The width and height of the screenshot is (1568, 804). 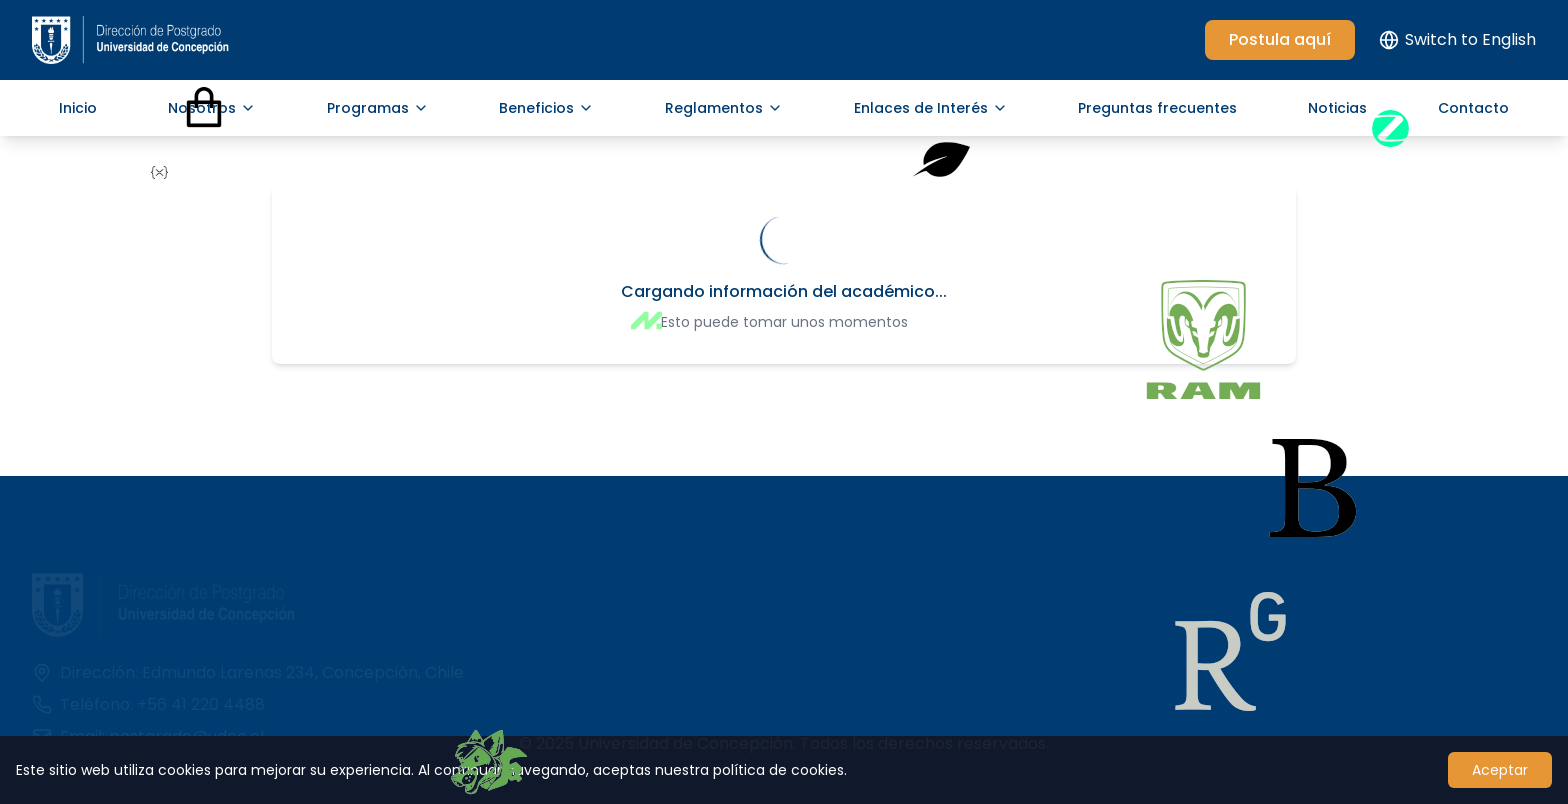 What do you see at coordinates (1203, 339) in the screenshot?
I see `RAM trucks brand logo` at bounding box center [1203, 339].